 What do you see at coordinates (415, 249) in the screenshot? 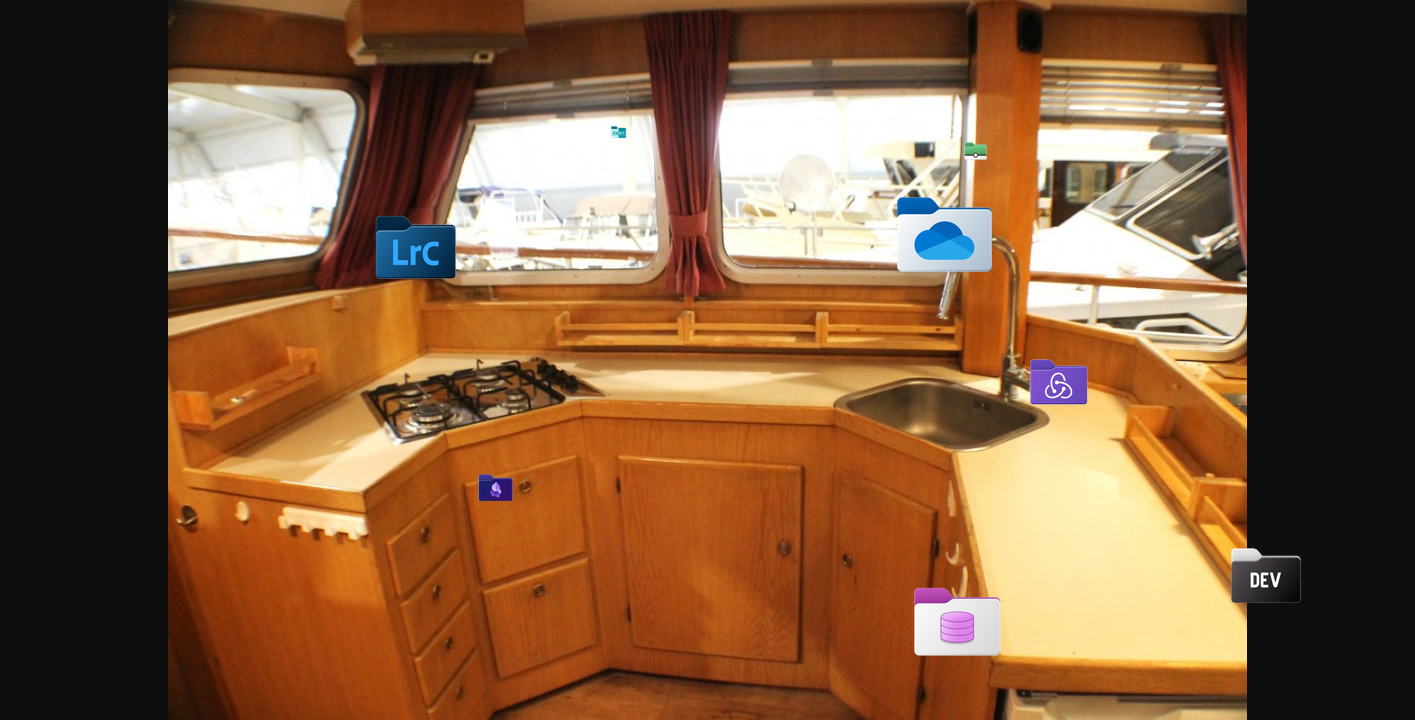
I see `open adobe lightroom classic project folder` at bounding box center [415, 249].